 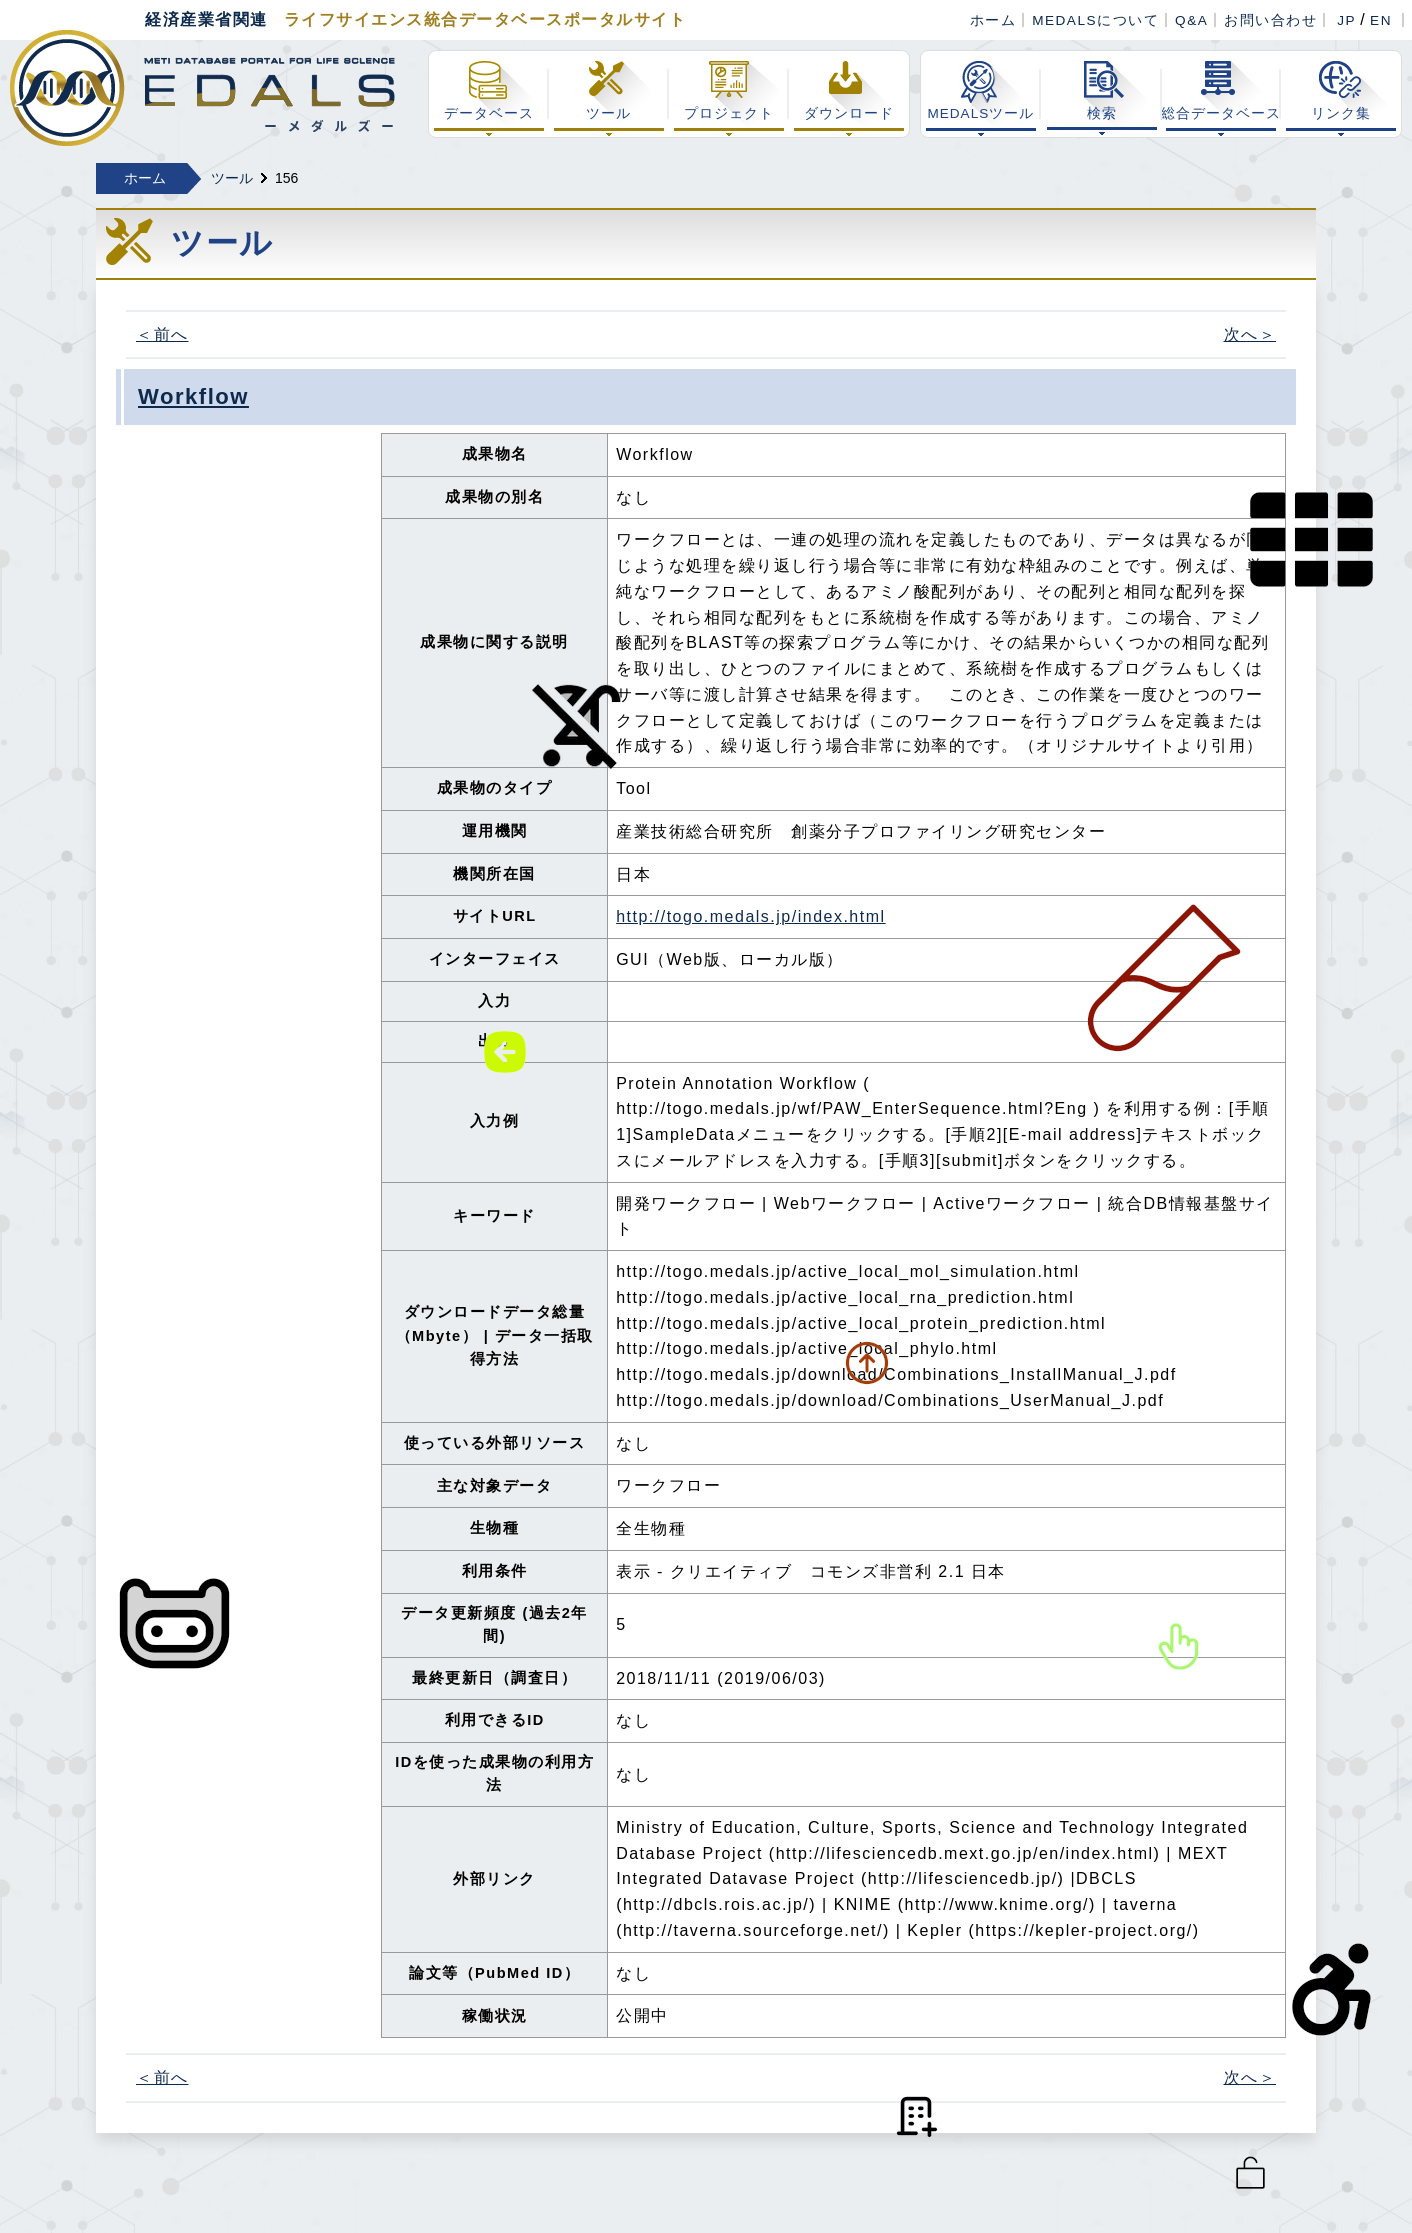 What do you see at coordinates (1161, 978) in the screenshot?
I see `access experimental or beta features` at bounding box center [1161, 978].